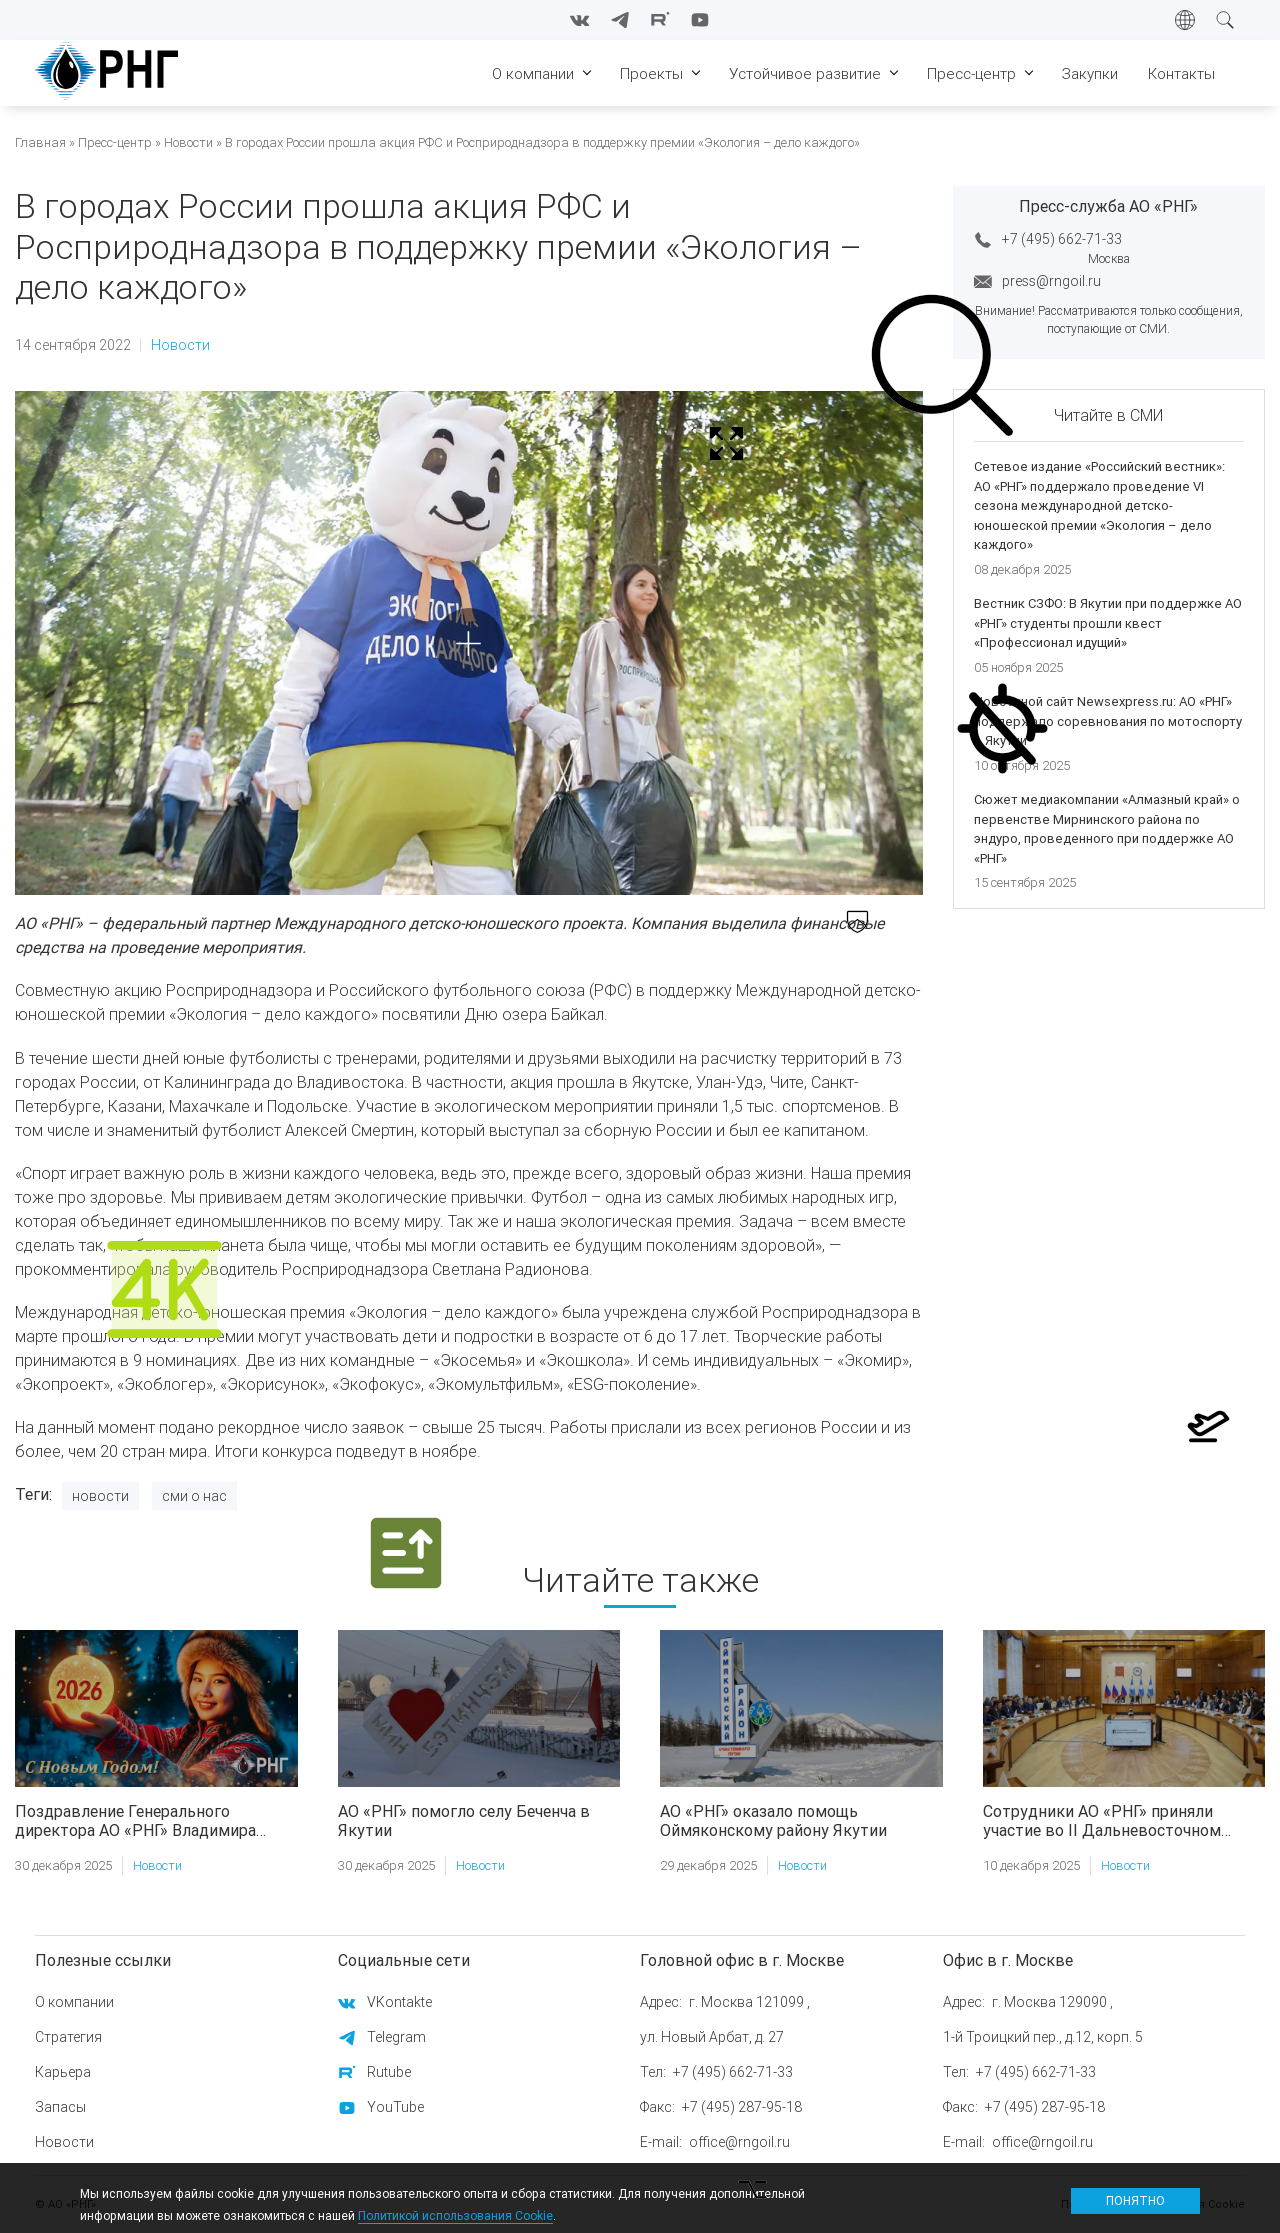 This screenshot has width=1280, height=2233. What do you see at coordinates (164, 1289) in the screenshot?
I see `switch to 4K video resolution` at bounding box center [164, 1289].